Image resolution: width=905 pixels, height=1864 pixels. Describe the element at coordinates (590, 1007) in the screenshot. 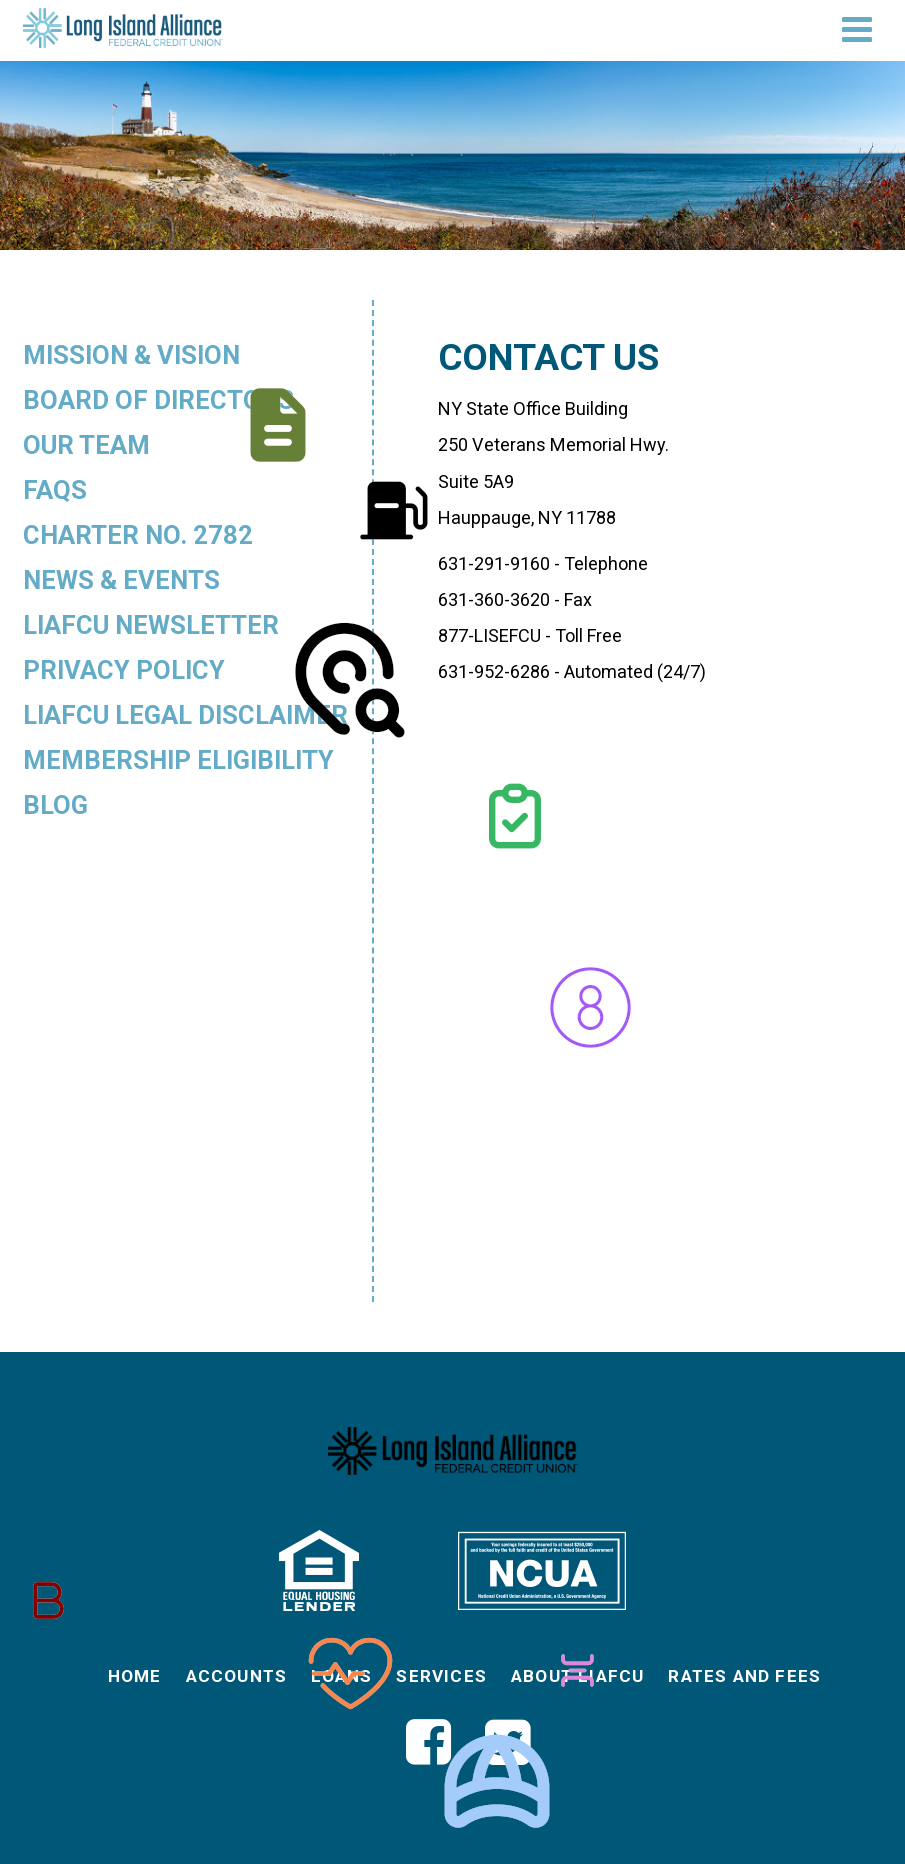

I see `indicates step 8 in a multi-step process` at that location.